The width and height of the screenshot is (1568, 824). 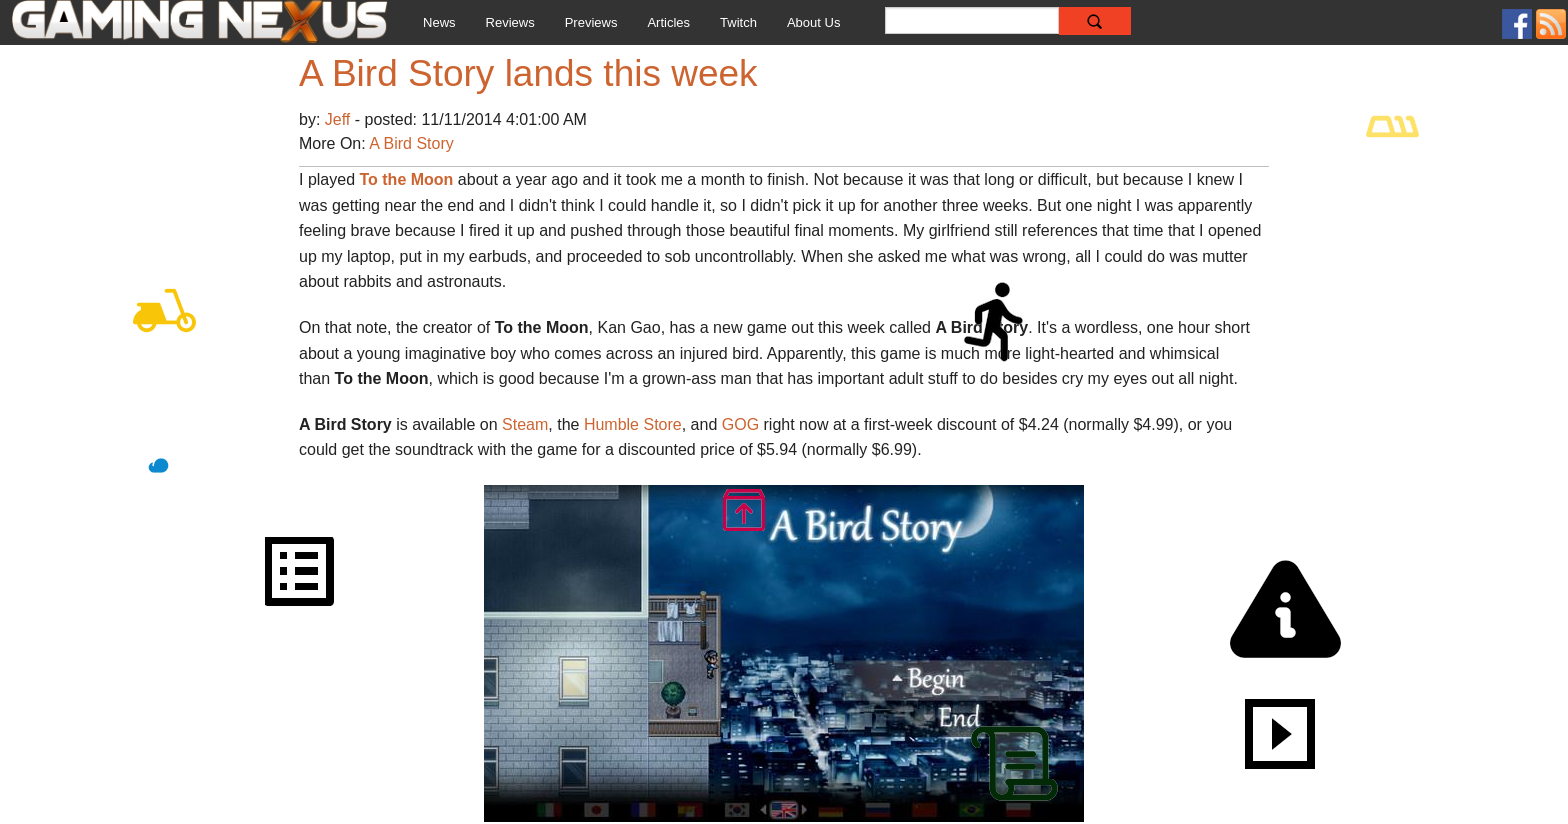 I want to click on start a slideshow presentation, so click(x=1280, y=734).